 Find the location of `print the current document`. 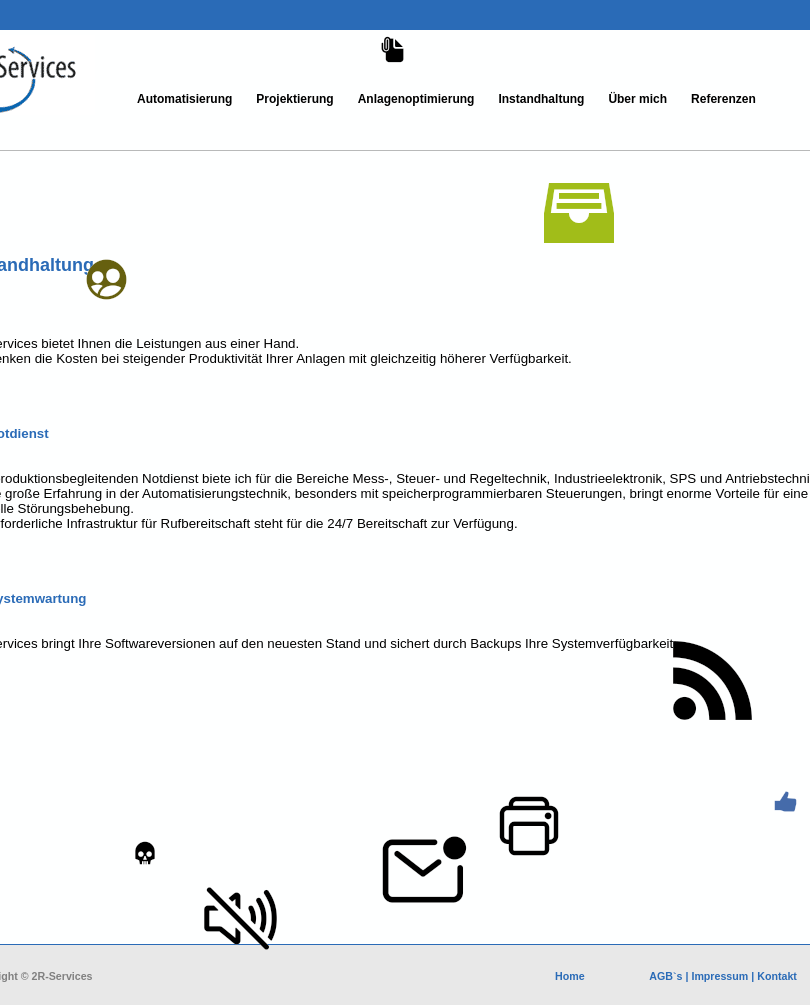

print the current document is located at coordinates (529, 826).